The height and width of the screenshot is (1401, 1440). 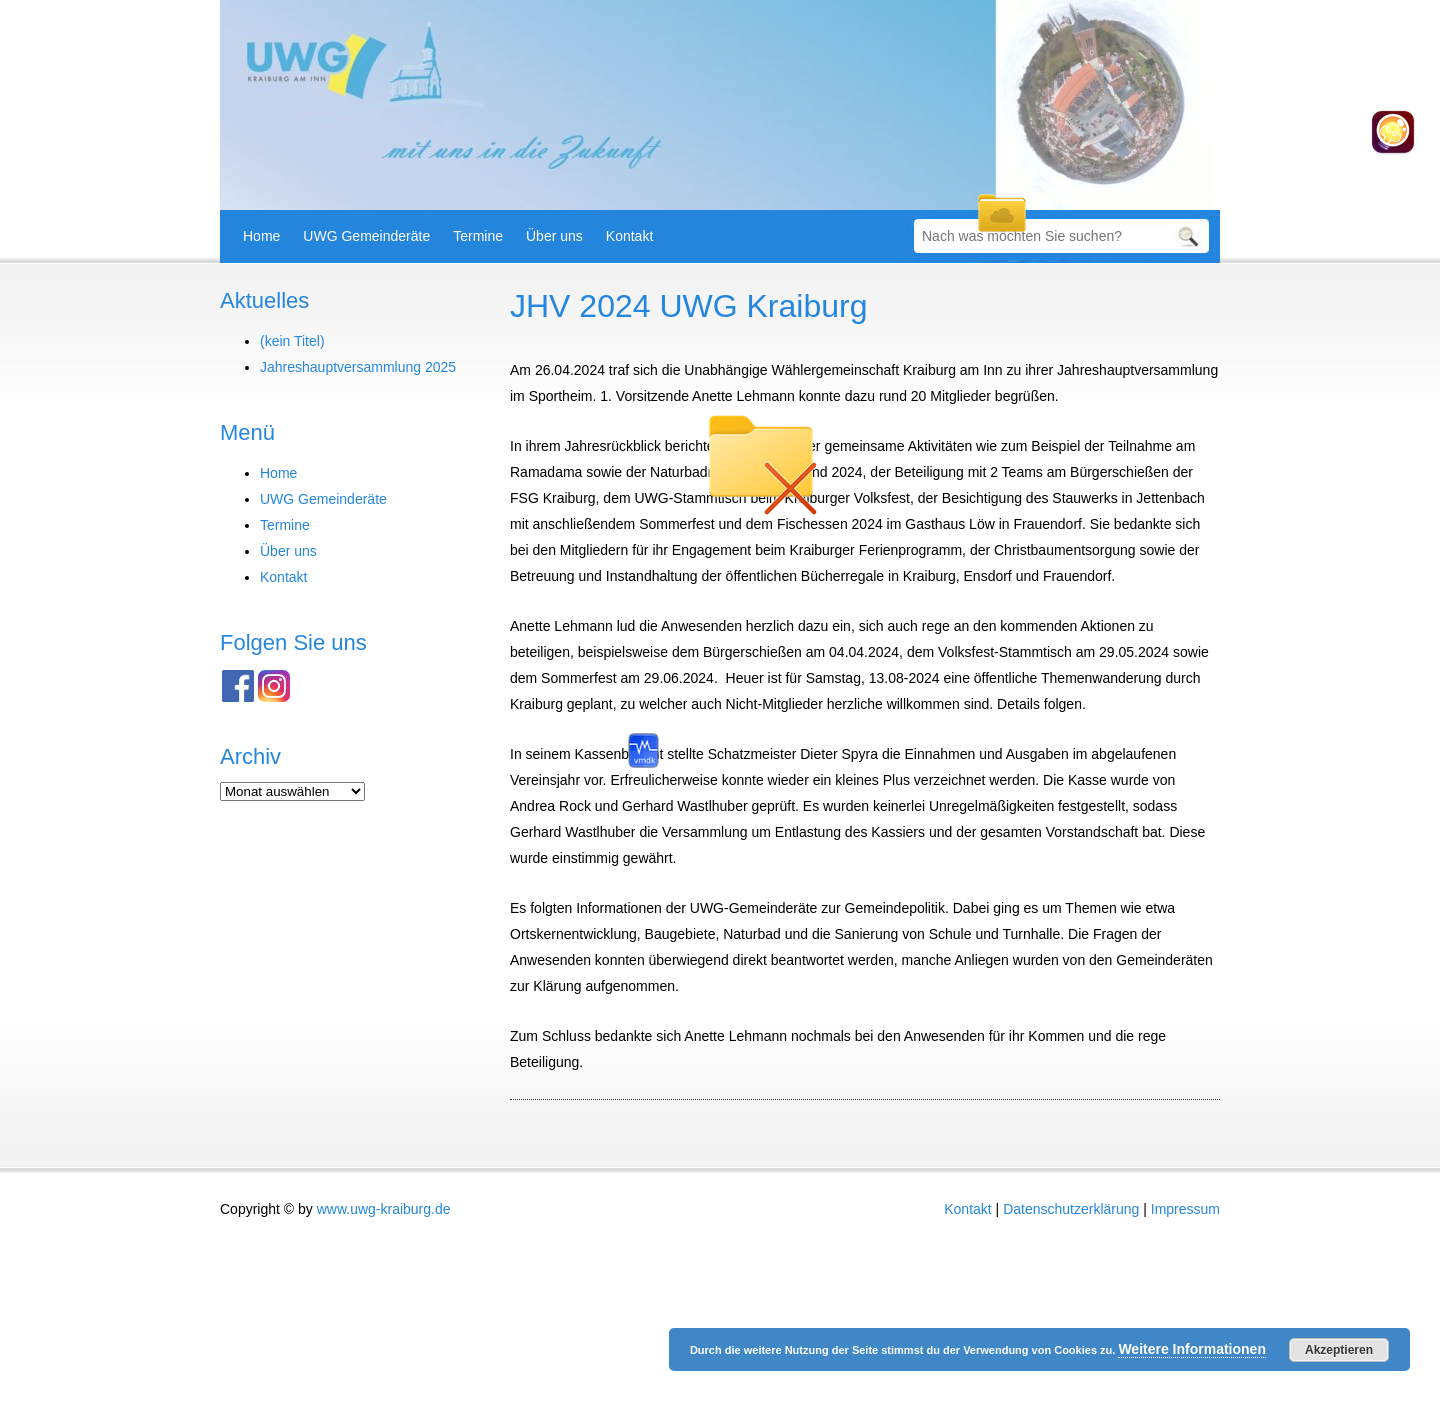 What do you see at coordinates (1393, 132) in the screenshot?
I see `open oneshot game app` at bounding box center [1393, 132].